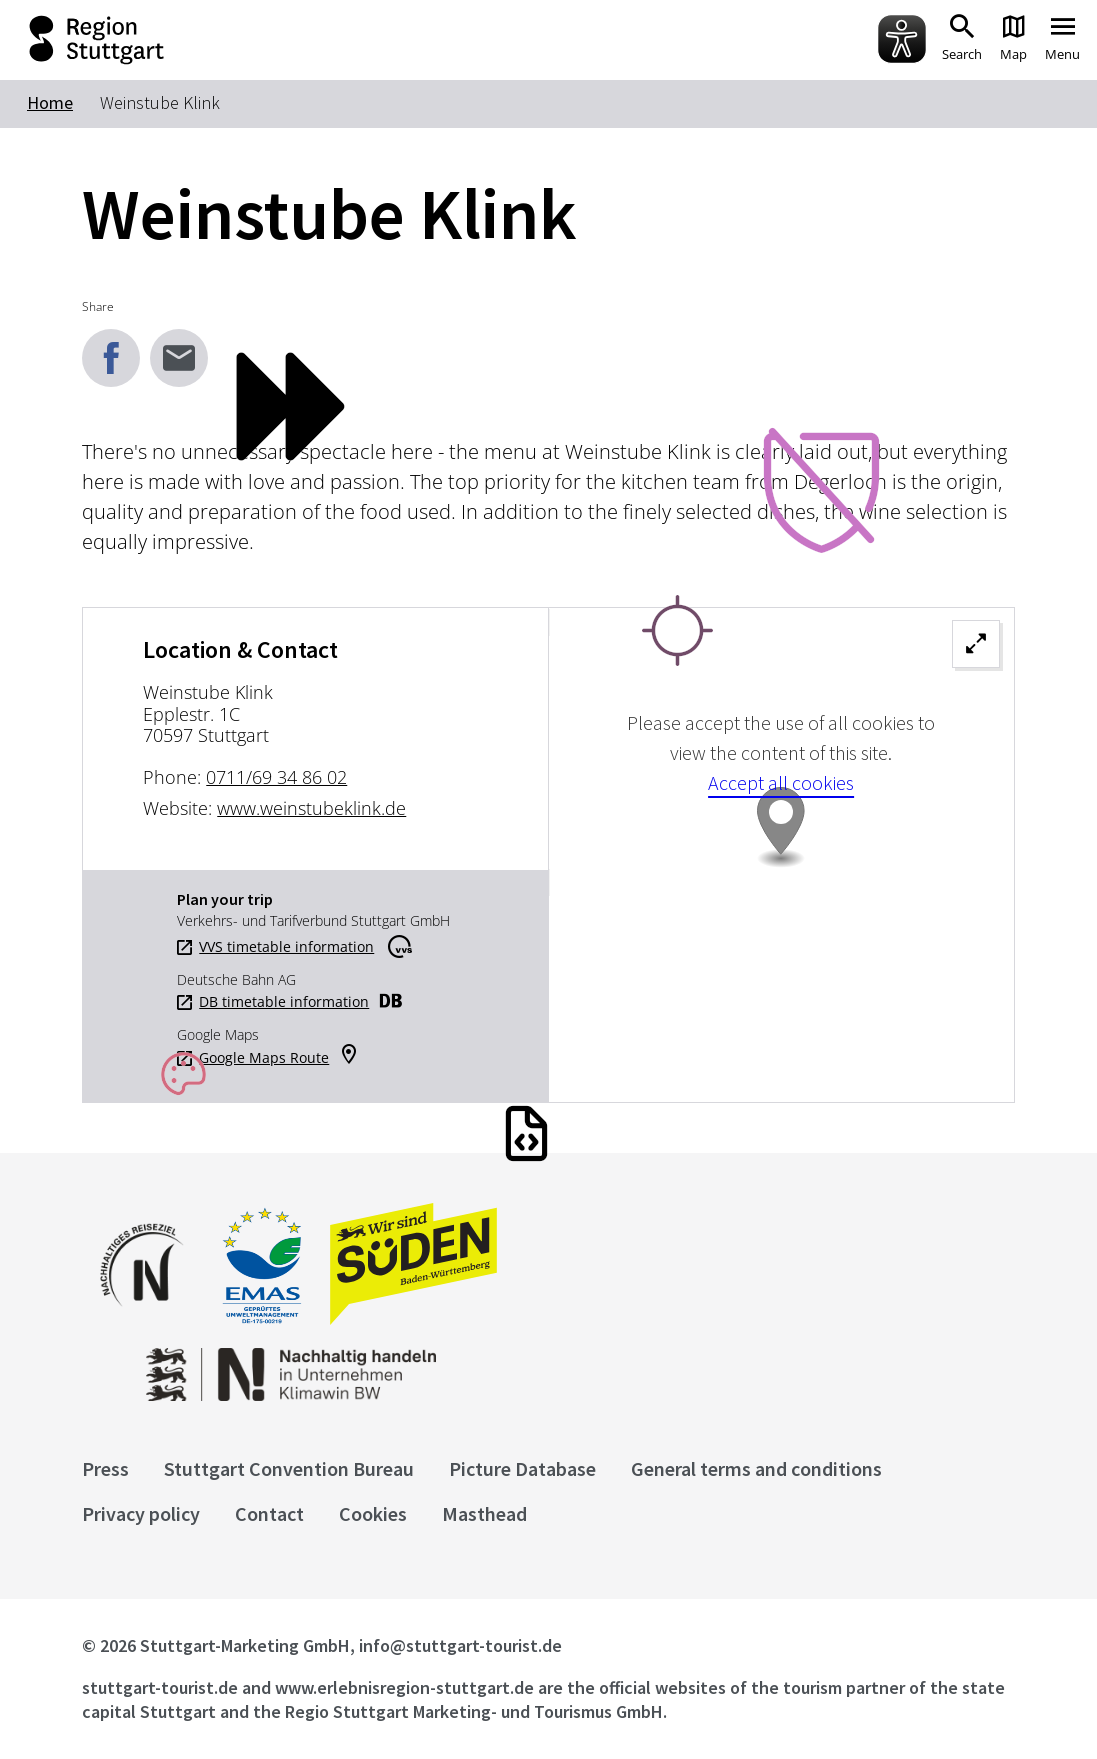 This screenshot has width=1097, height=1759. I want to click on indicates disabled or inactive protection, so click(821, 485).